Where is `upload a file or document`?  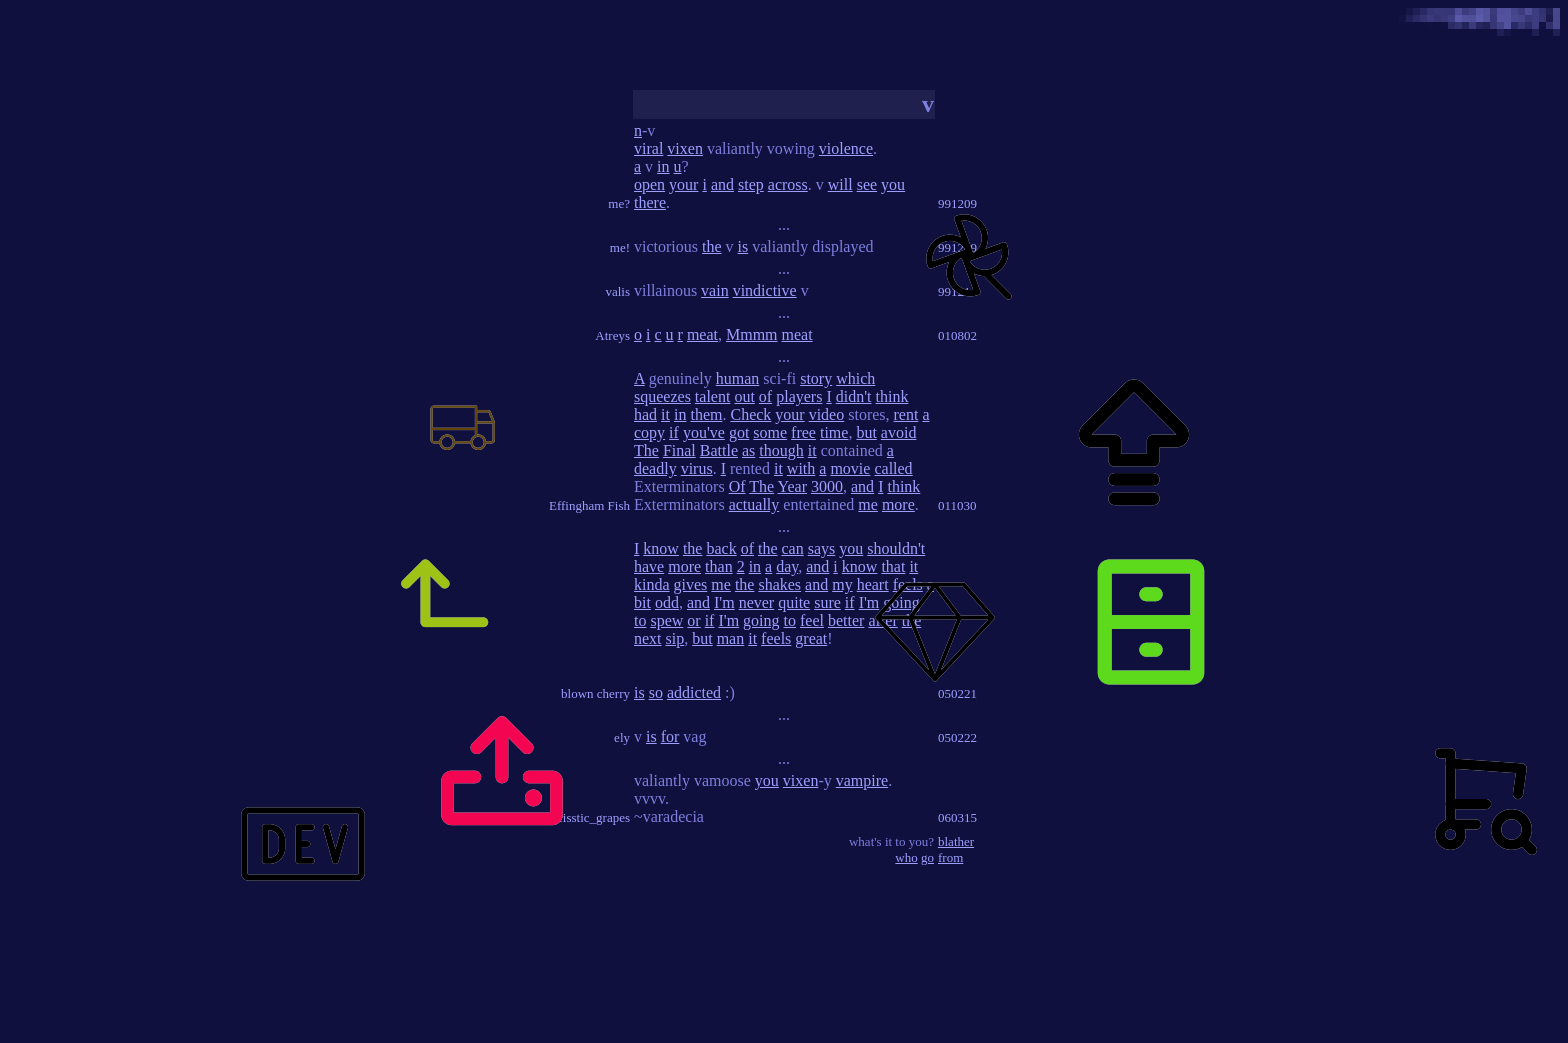 upload a file or document is located at coordinates (502, 777).